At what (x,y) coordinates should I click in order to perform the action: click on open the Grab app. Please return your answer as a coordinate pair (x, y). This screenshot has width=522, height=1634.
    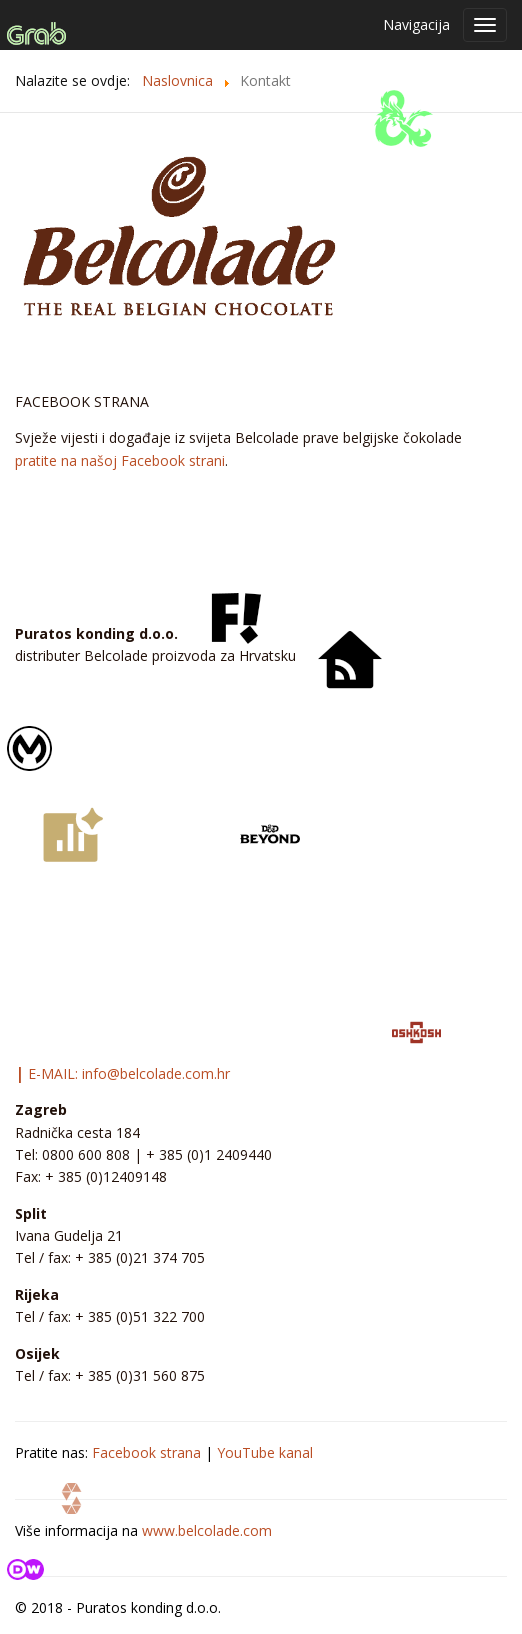
    Looking at the image, I should click on (36, 33).